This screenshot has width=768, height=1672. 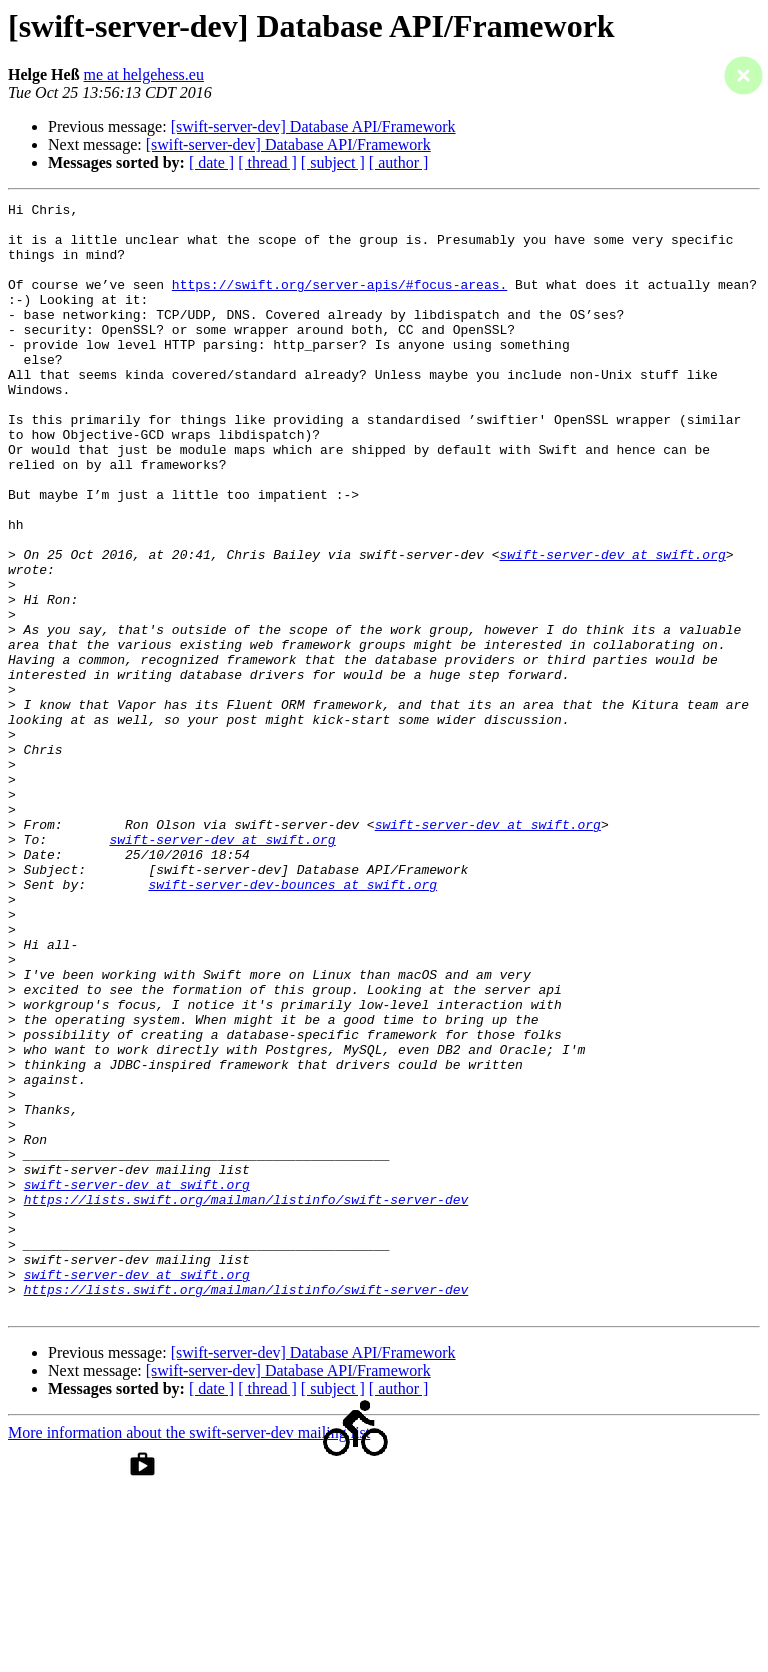 I want to click on open the app store or marketplace, so click(x=142, y=1464).